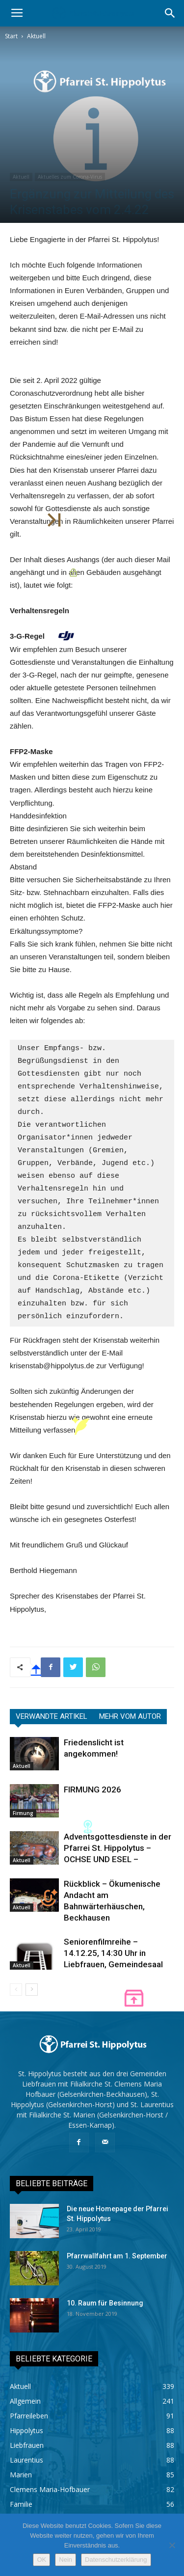 The width and height of the screenshot is (184, 2576). Describe the element at coordinates (55, 520) in the screenshot. I see `skip to the end of a track or playlist` at that location.